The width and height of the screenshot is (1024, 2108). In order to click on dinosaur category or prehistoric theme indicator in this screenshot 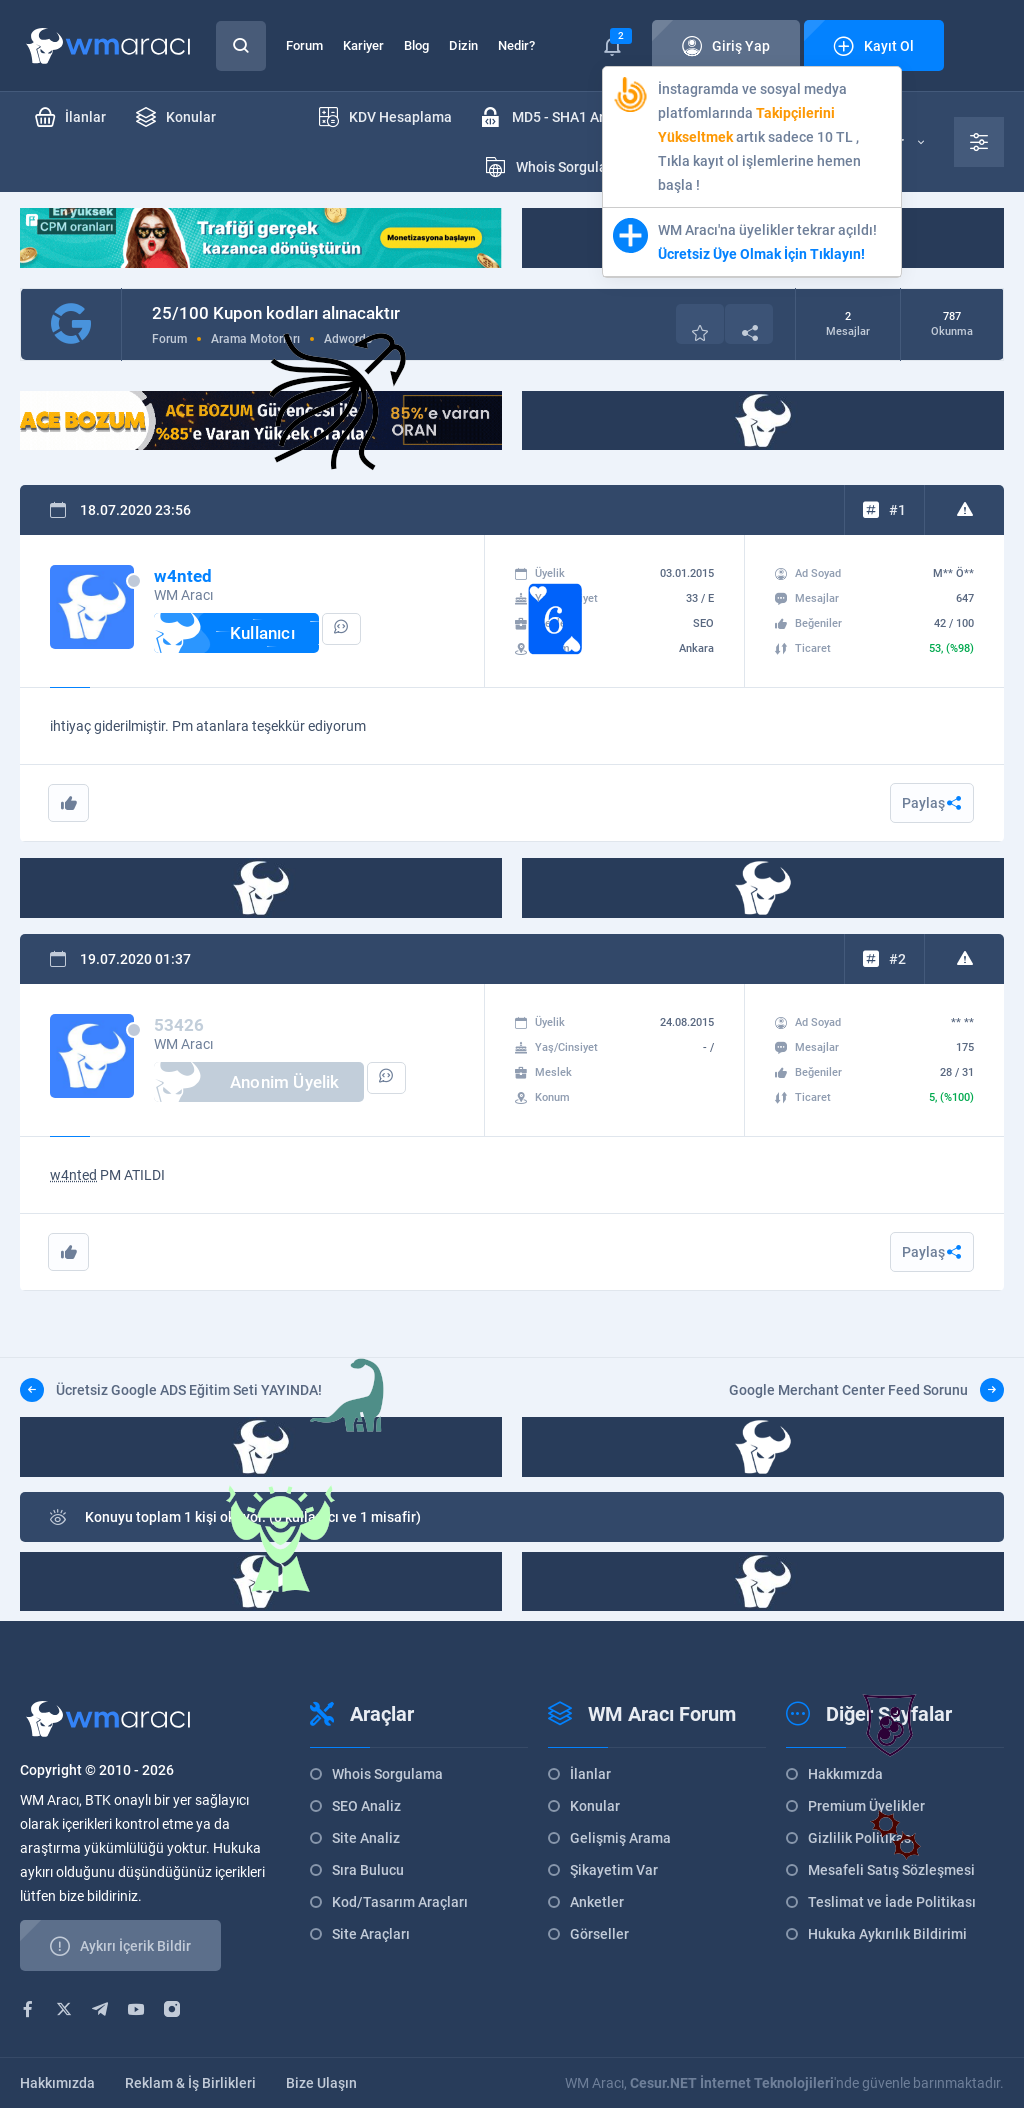, I will do `click(347, 1395)`.